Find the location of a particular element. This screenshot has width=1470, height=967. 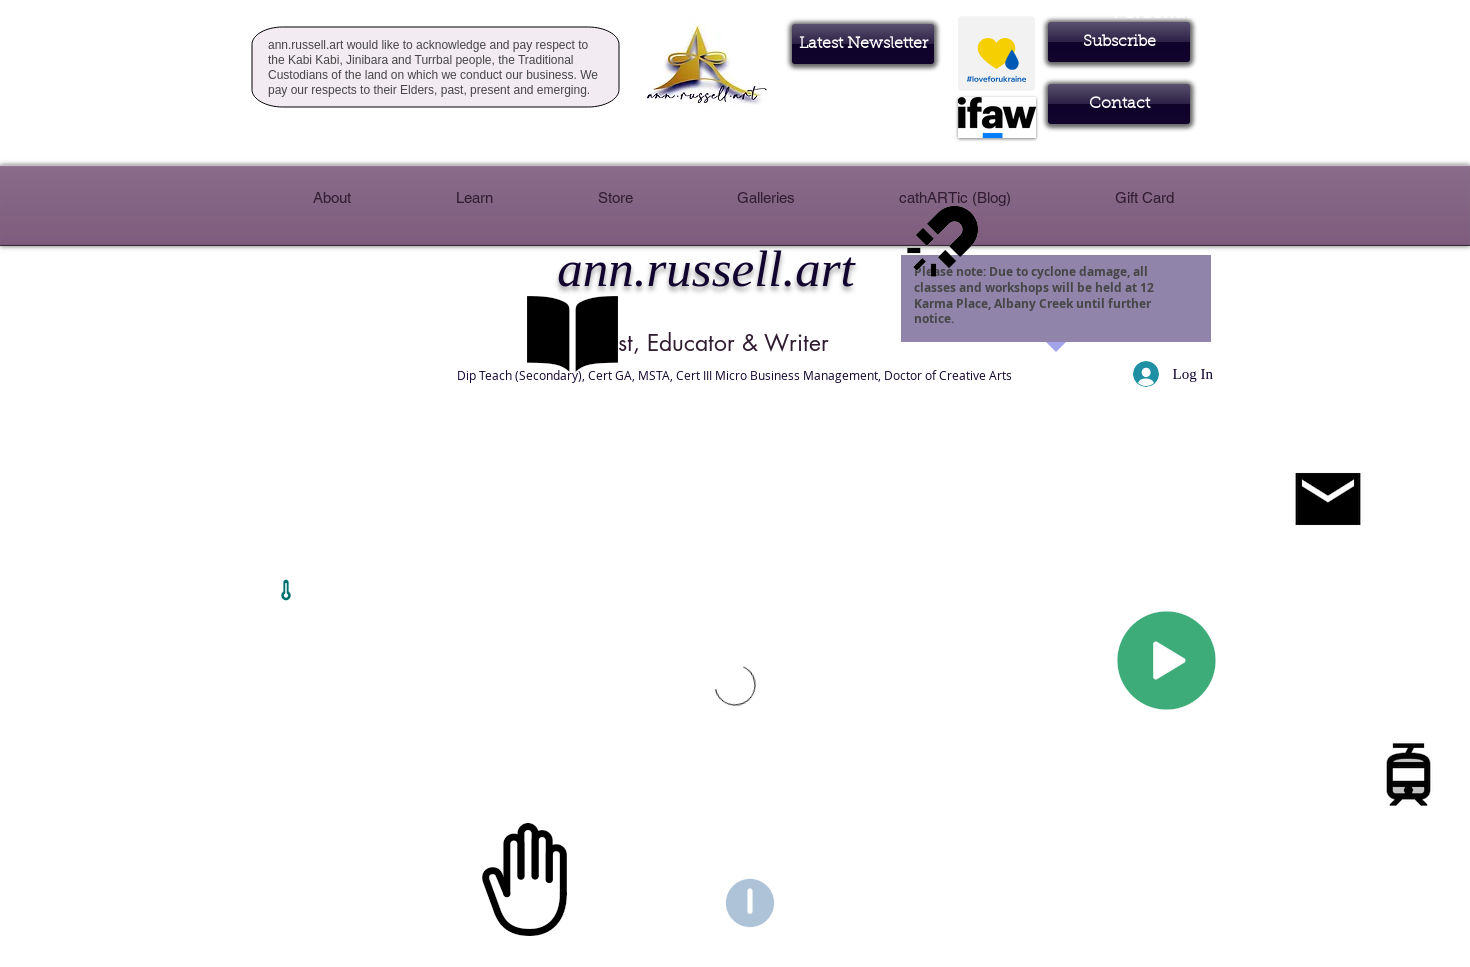

attract or pull related items together is located at coordinates (944, 240).